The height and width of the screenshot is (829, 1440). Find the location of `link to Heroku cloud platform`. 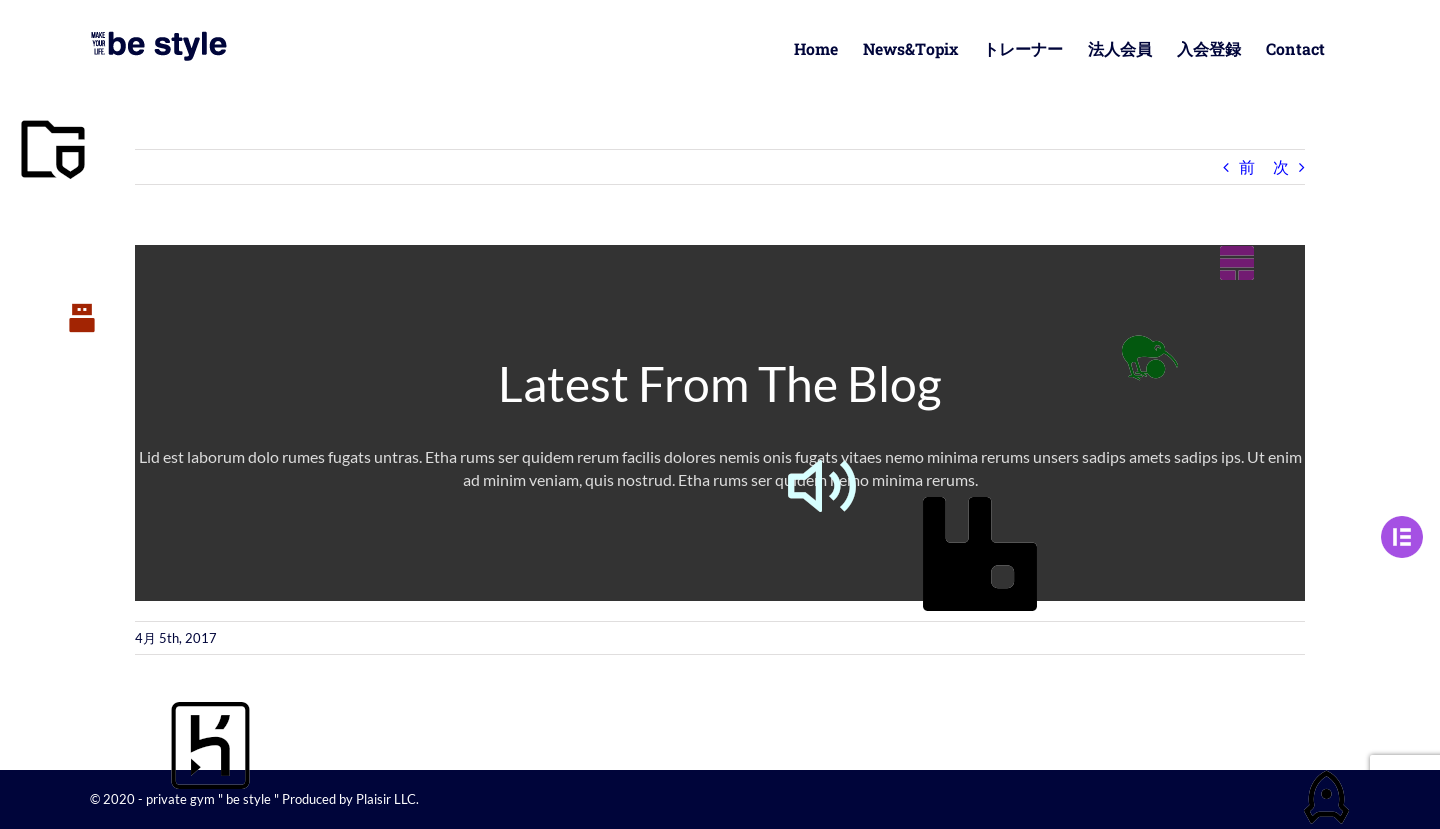

link to Heroku cloud platform is located at coordinates (210, 745).